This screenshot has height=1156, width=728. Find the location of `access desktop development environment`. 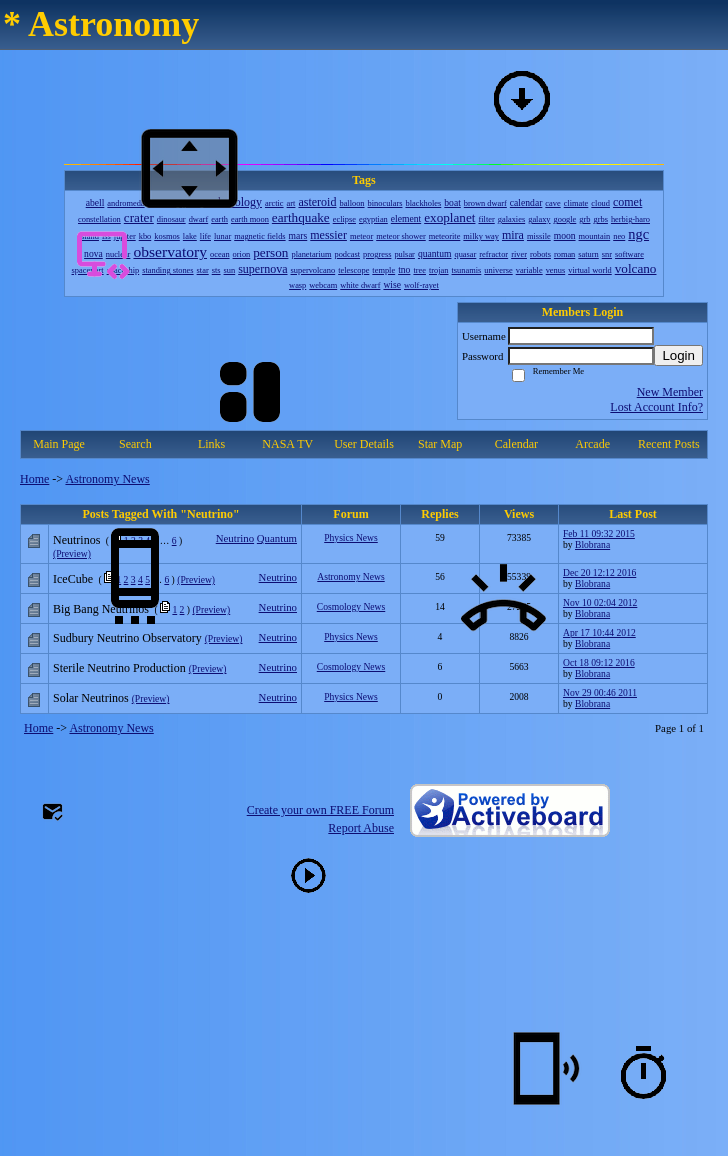

access desktop development environment is located at coordinates (102, 254).